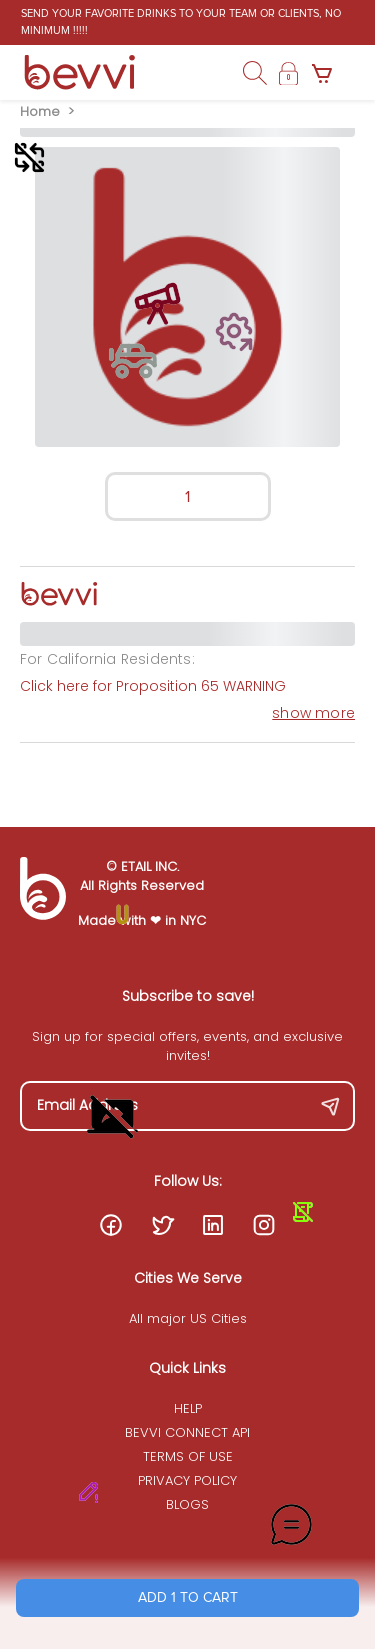  I want to click on explore or discover new content, so click(157, 303).